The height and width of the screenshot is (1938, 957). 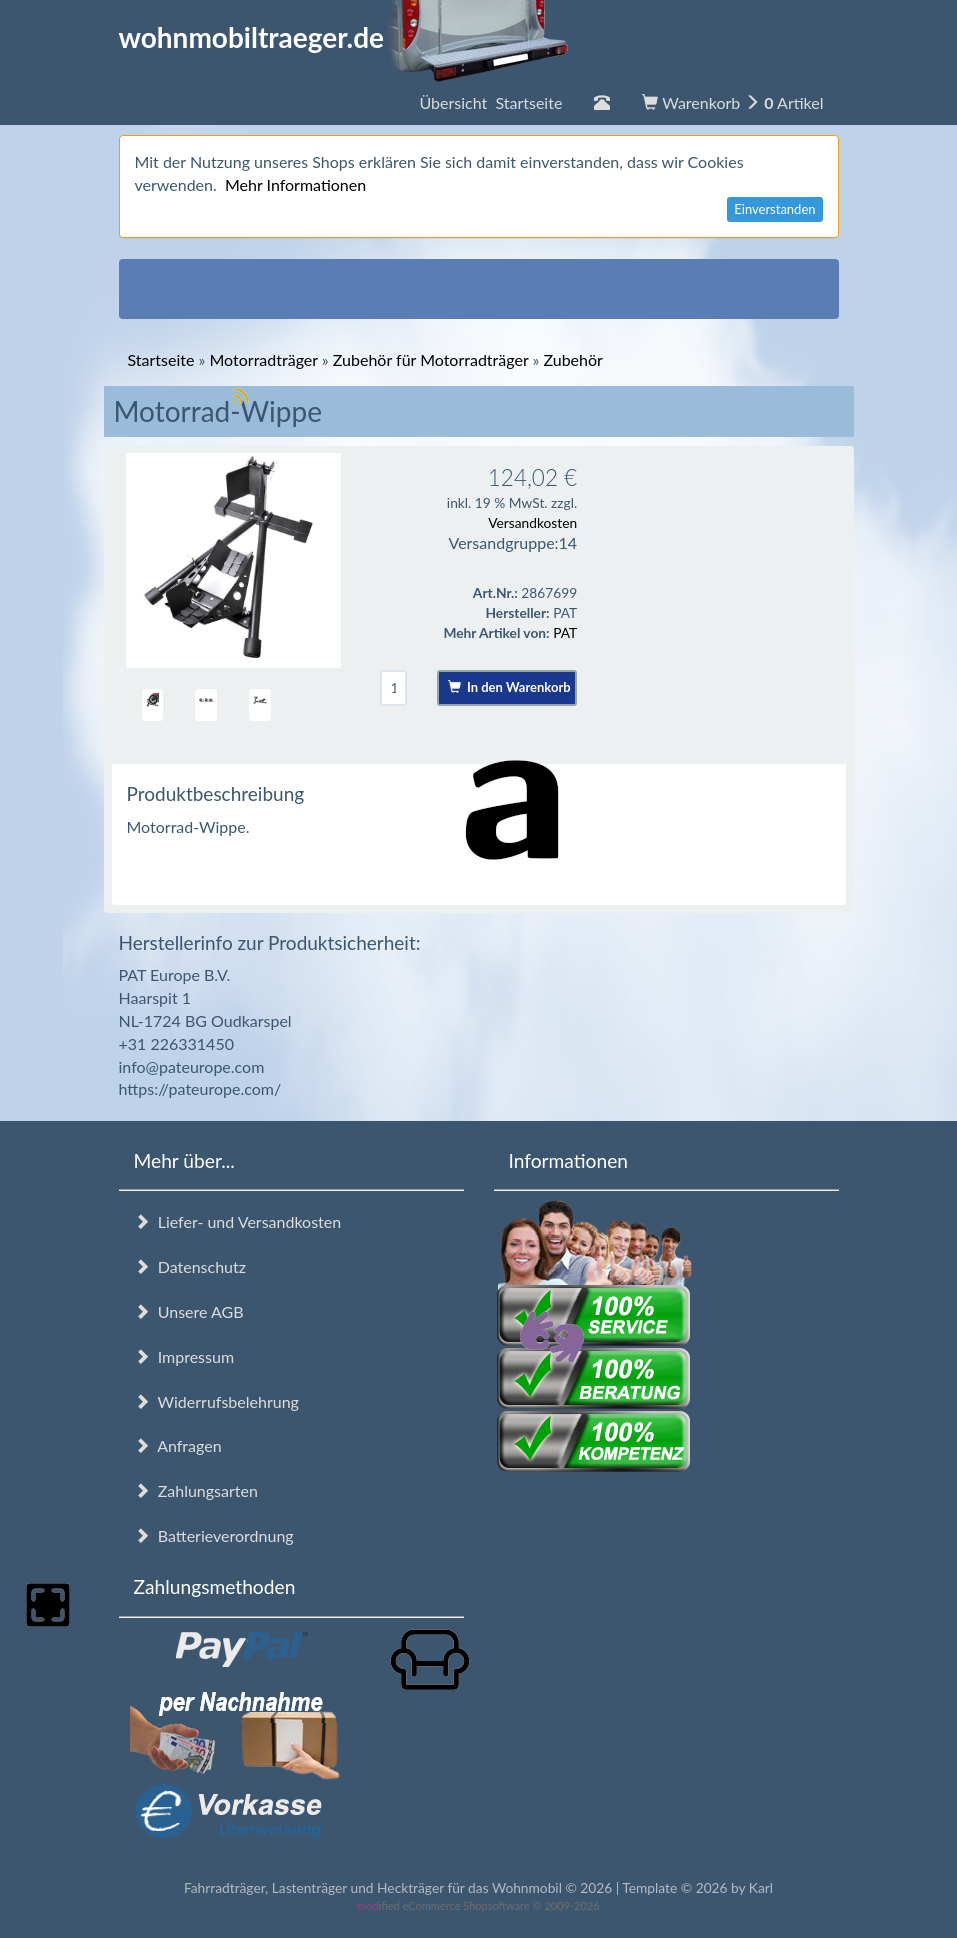 I want to click on amilia brand logo, so click(x=512, y=810).